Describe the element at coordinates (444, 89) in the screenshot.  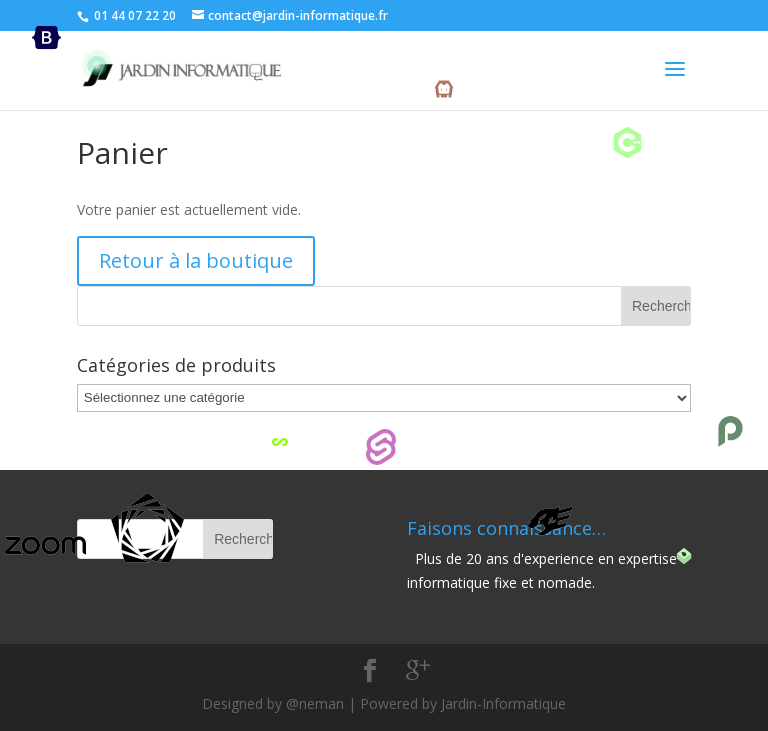
I see `apache cordova framework logo` at that location.